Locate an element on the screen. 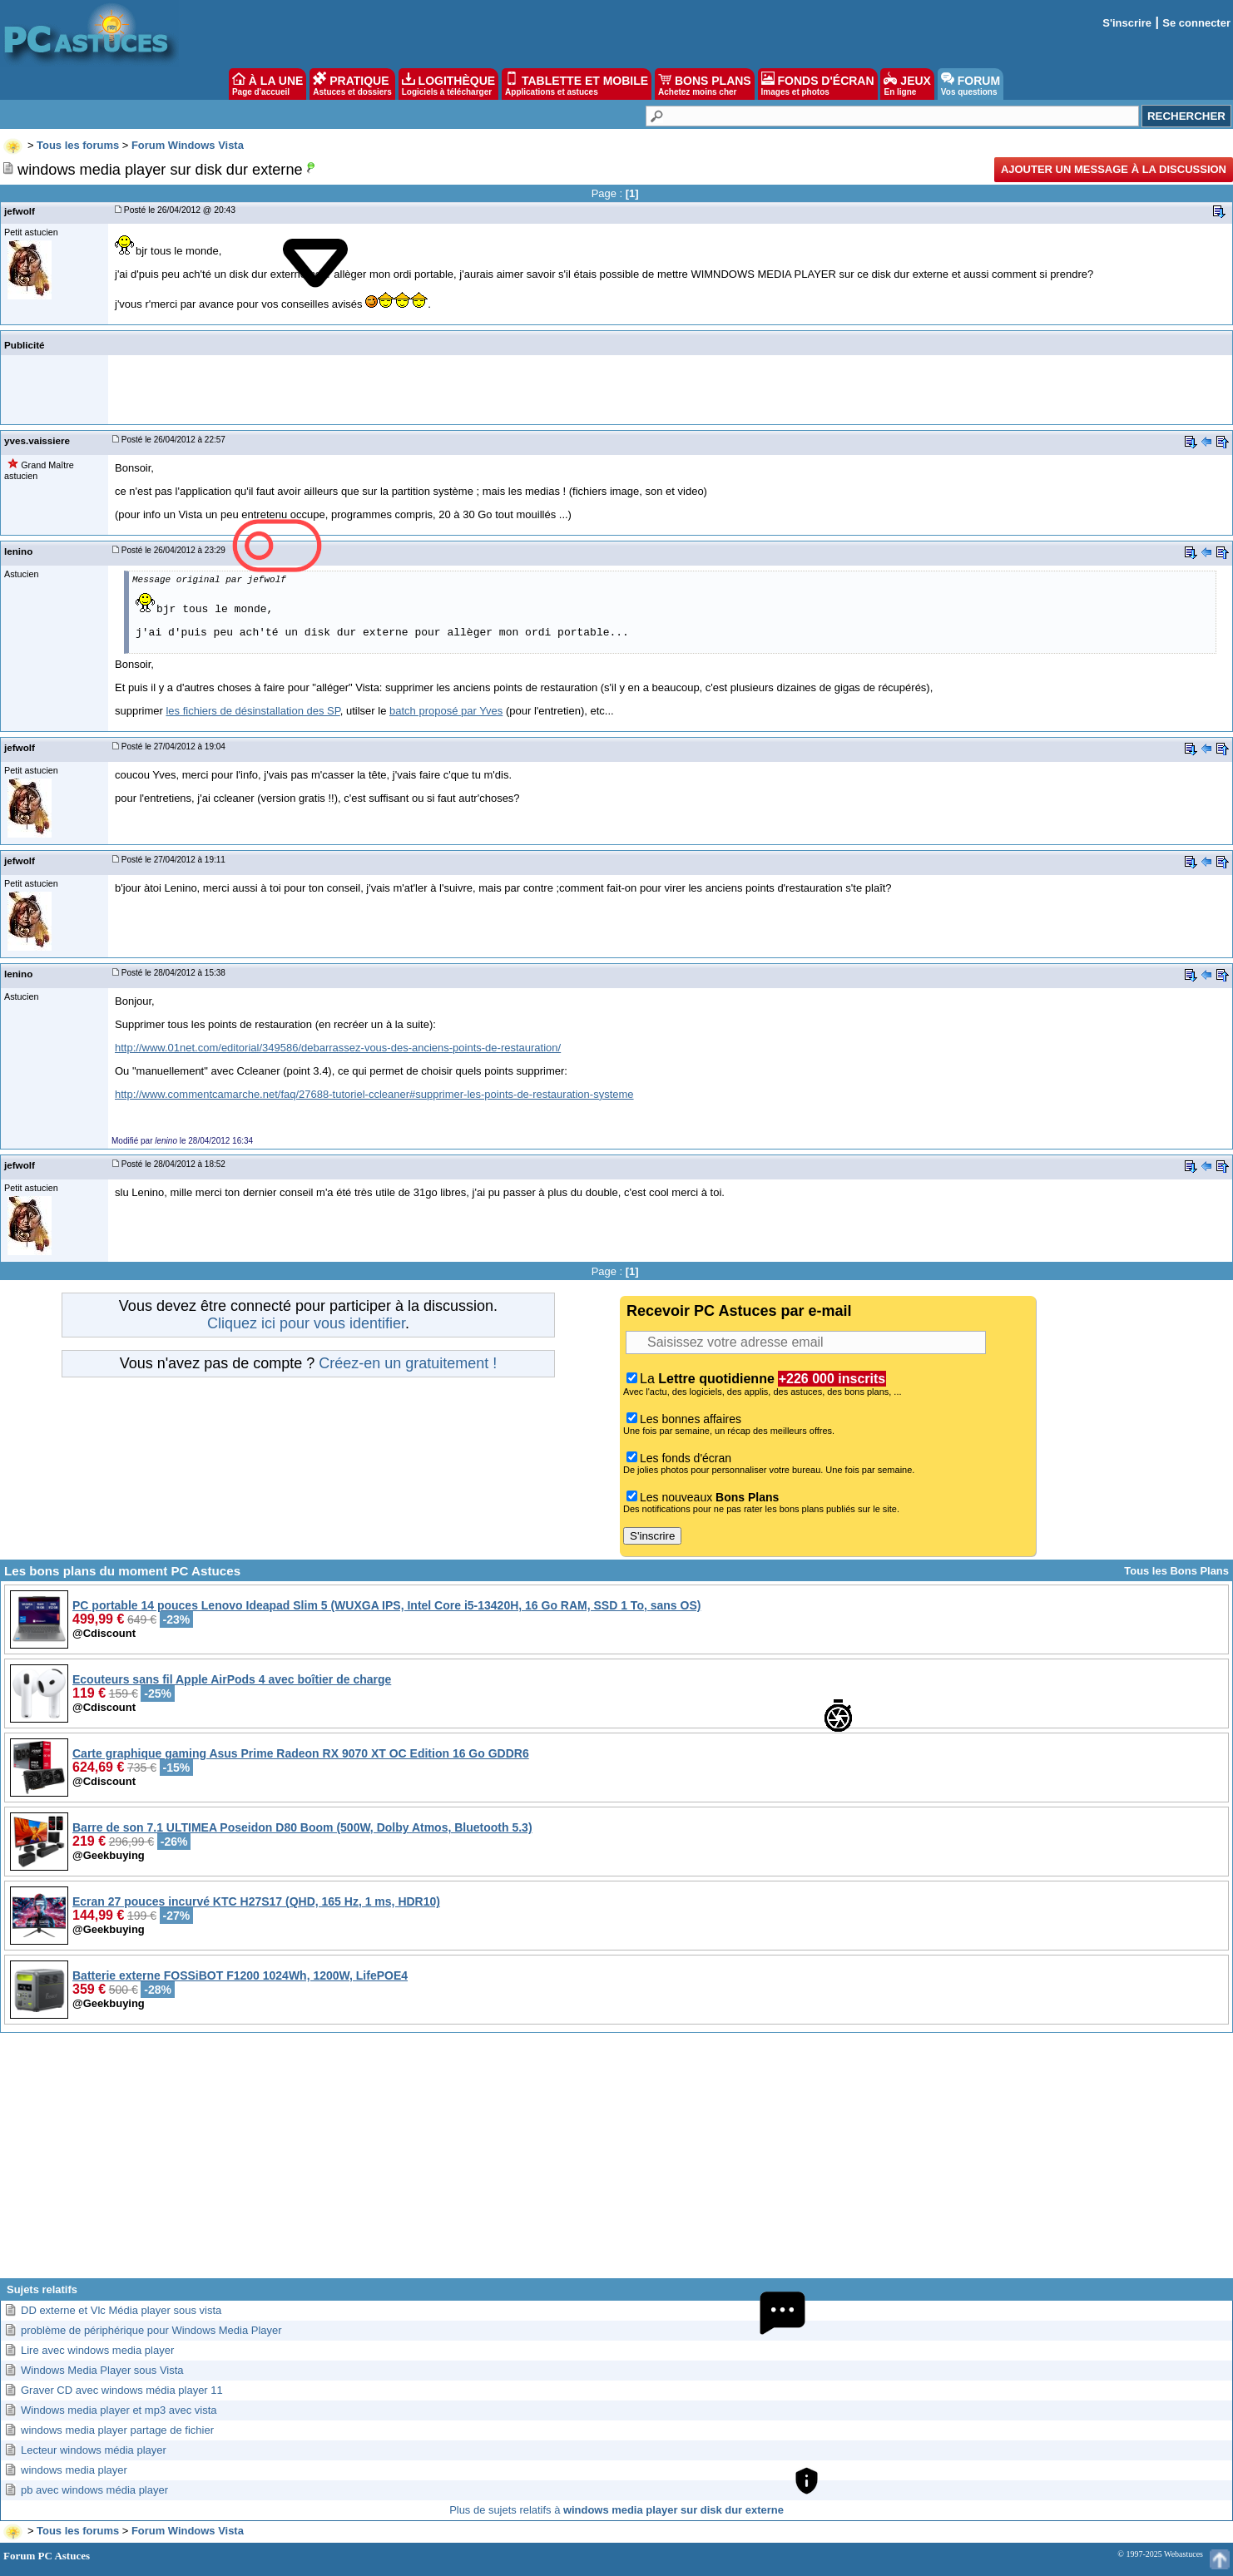 The image size is (1233, 2576). adjust camera shutter speed settings is located at coordinates (838, 1716).